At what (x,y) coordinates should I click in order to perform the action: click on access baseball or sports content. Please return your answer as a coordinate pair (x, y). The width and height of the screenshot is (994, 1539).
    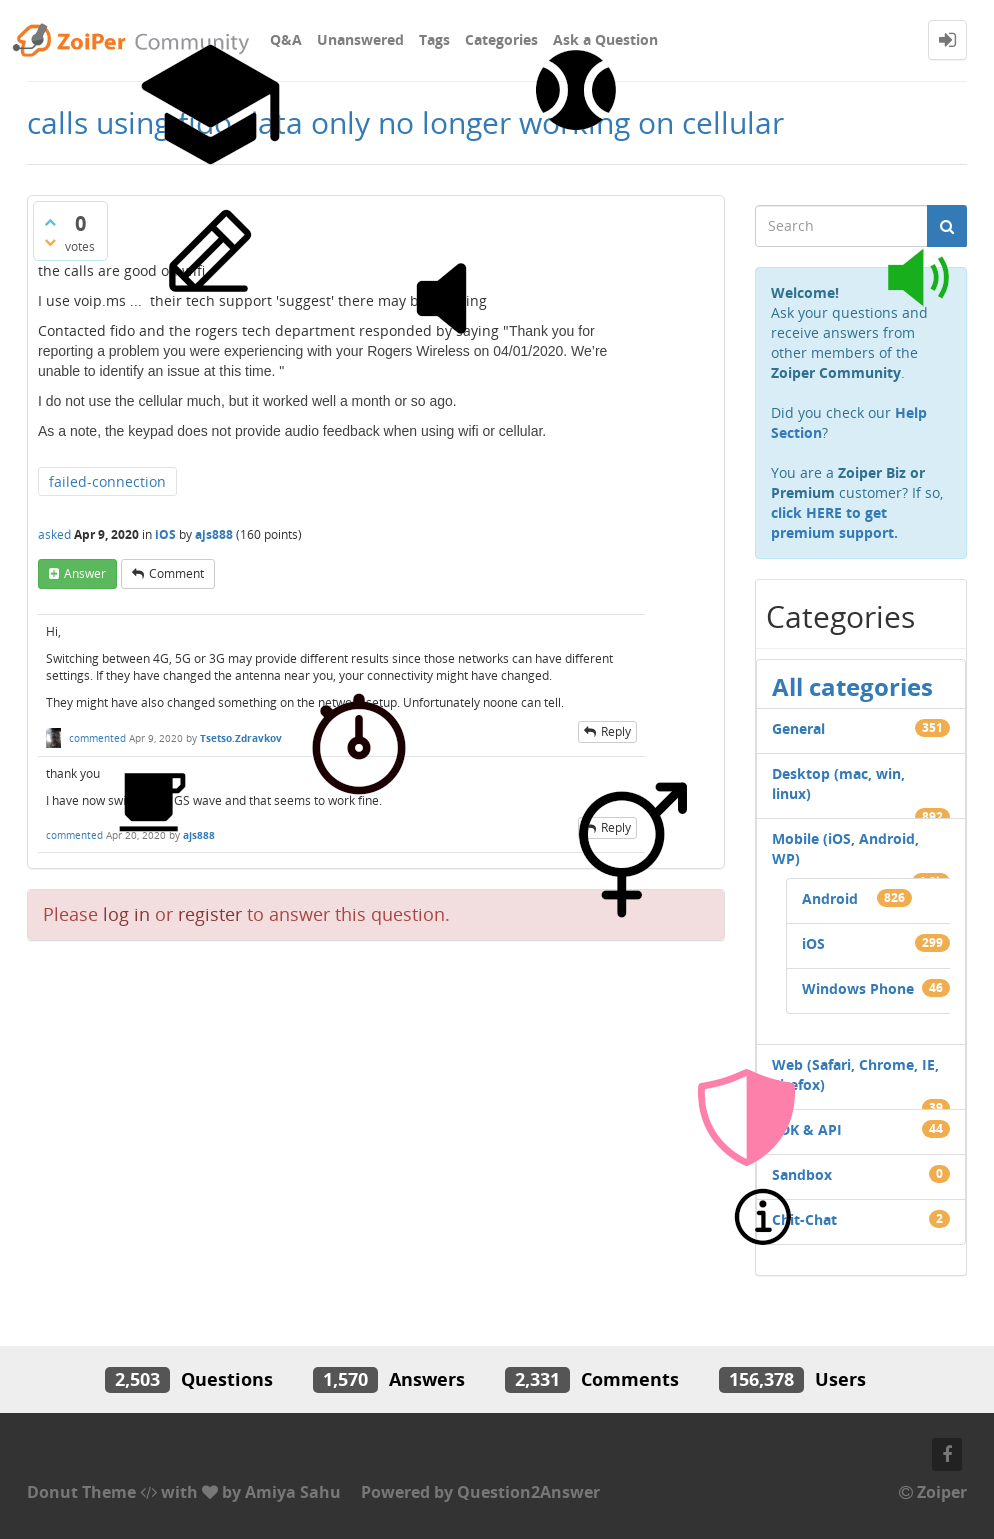
    Looking at the image, I should click on (576, 90).